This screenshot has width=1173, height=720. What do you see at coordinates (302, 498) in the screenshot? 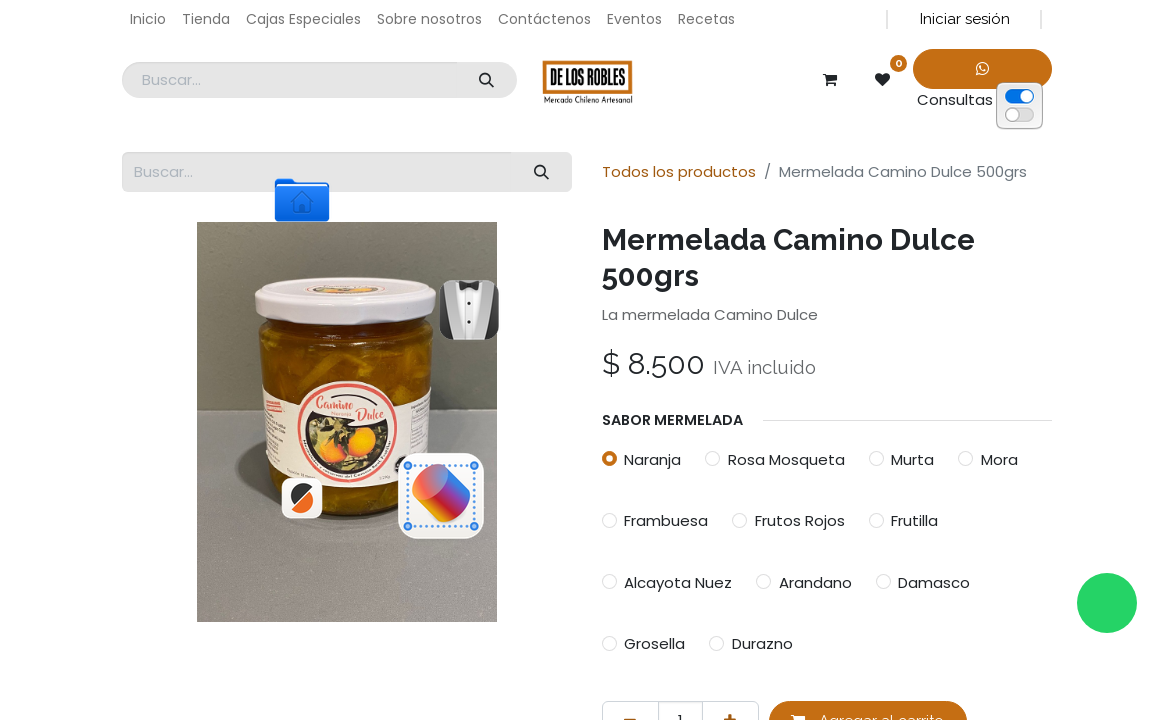
I see `open PrusaSlicer 3D printing software` at bounding box center [302, 498].